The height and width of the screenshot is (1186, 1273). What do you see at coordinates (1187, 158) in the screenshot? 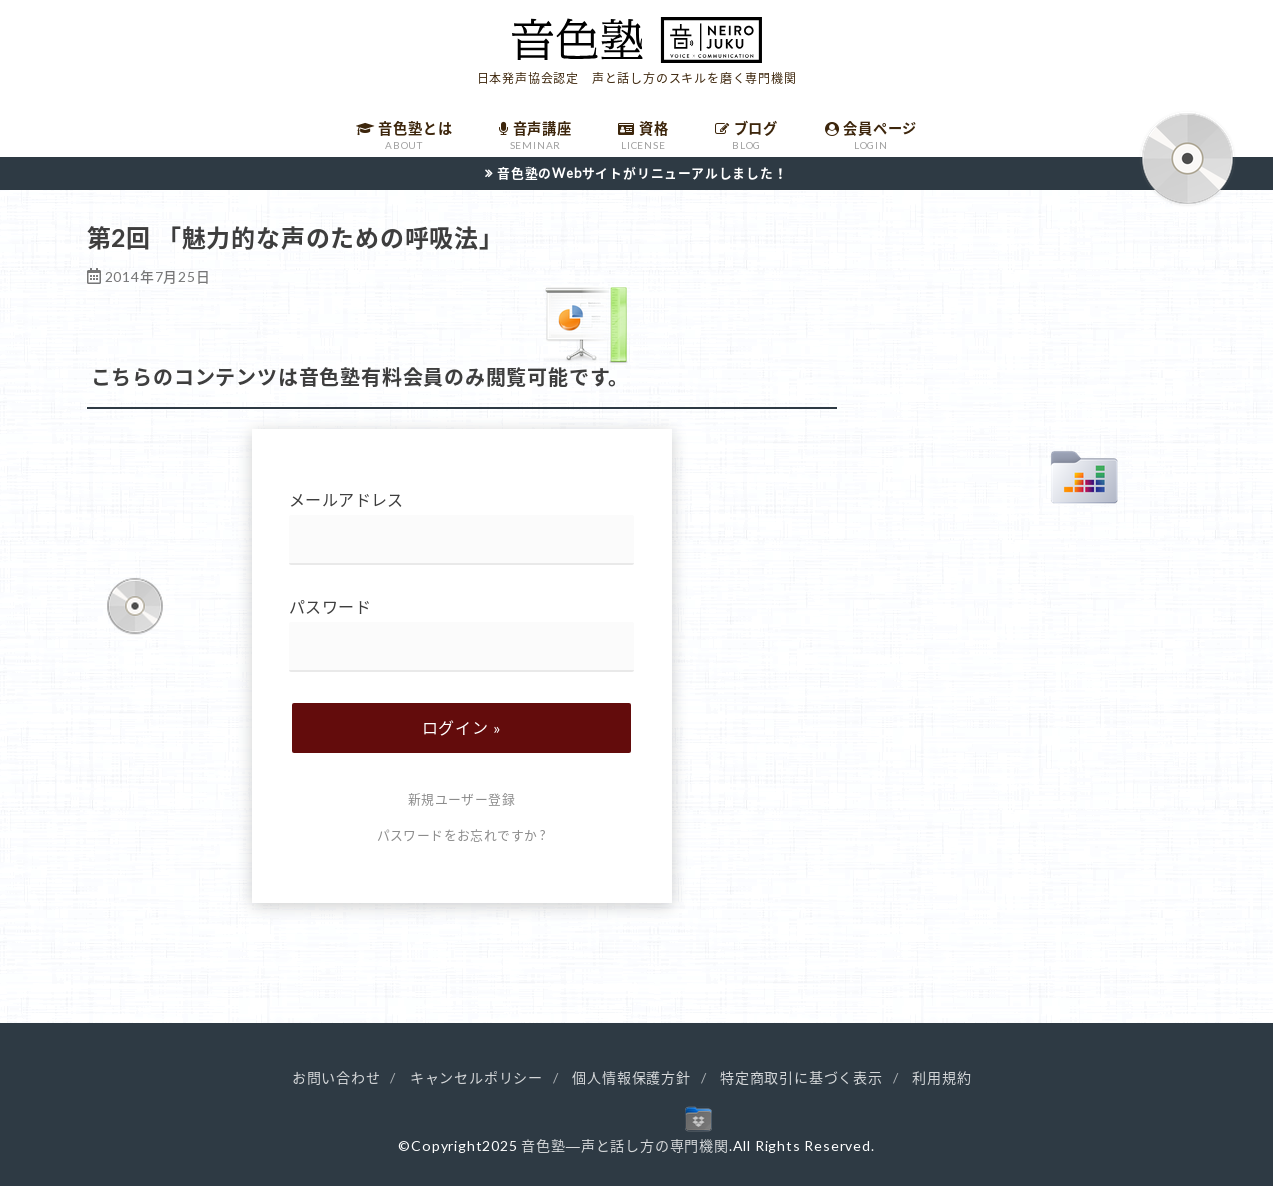
I see `access CD/DVD drive contents` at bounding box center [1187, 158].